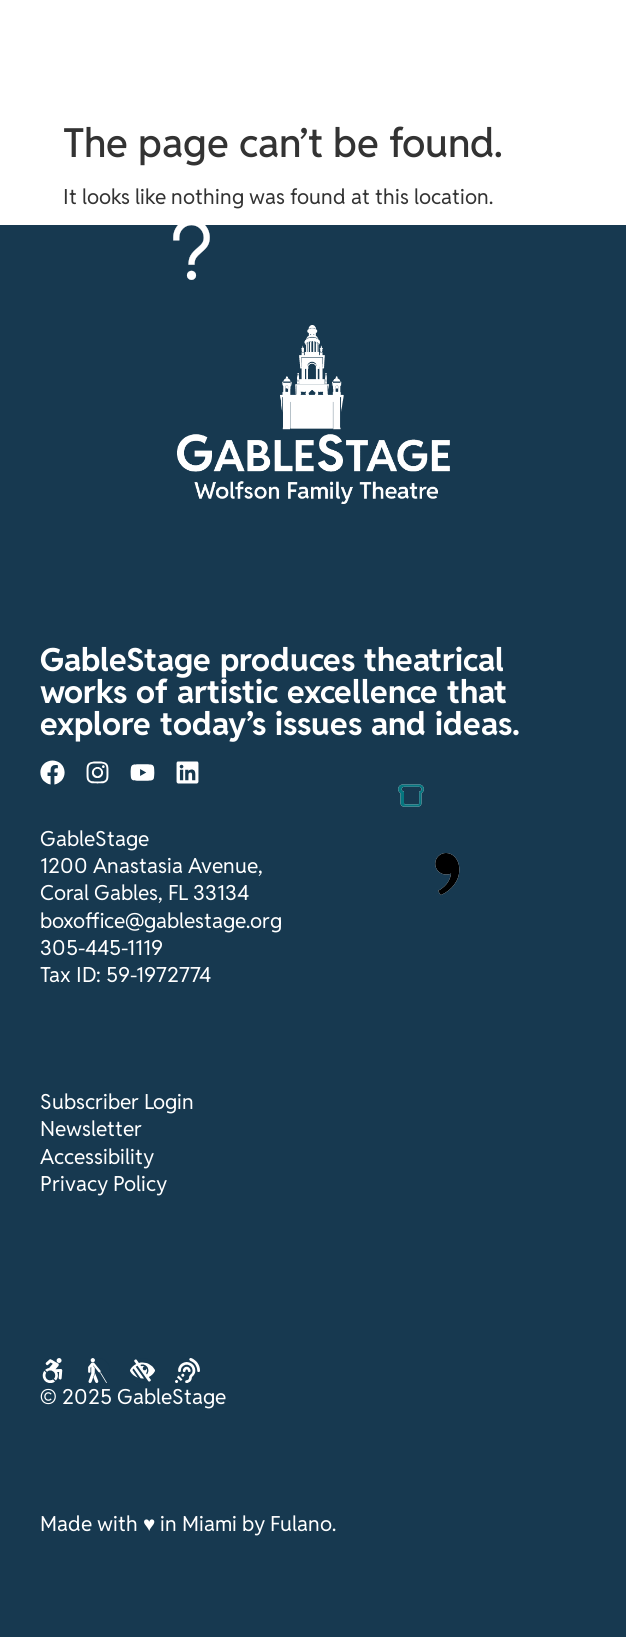 Image resolution: width=626 pixels, height=1637 pixels. What do you see at coordinates (411, 795) in the screenshot?
I see `browse bakery or bread products` at bounding box center [411, 795].